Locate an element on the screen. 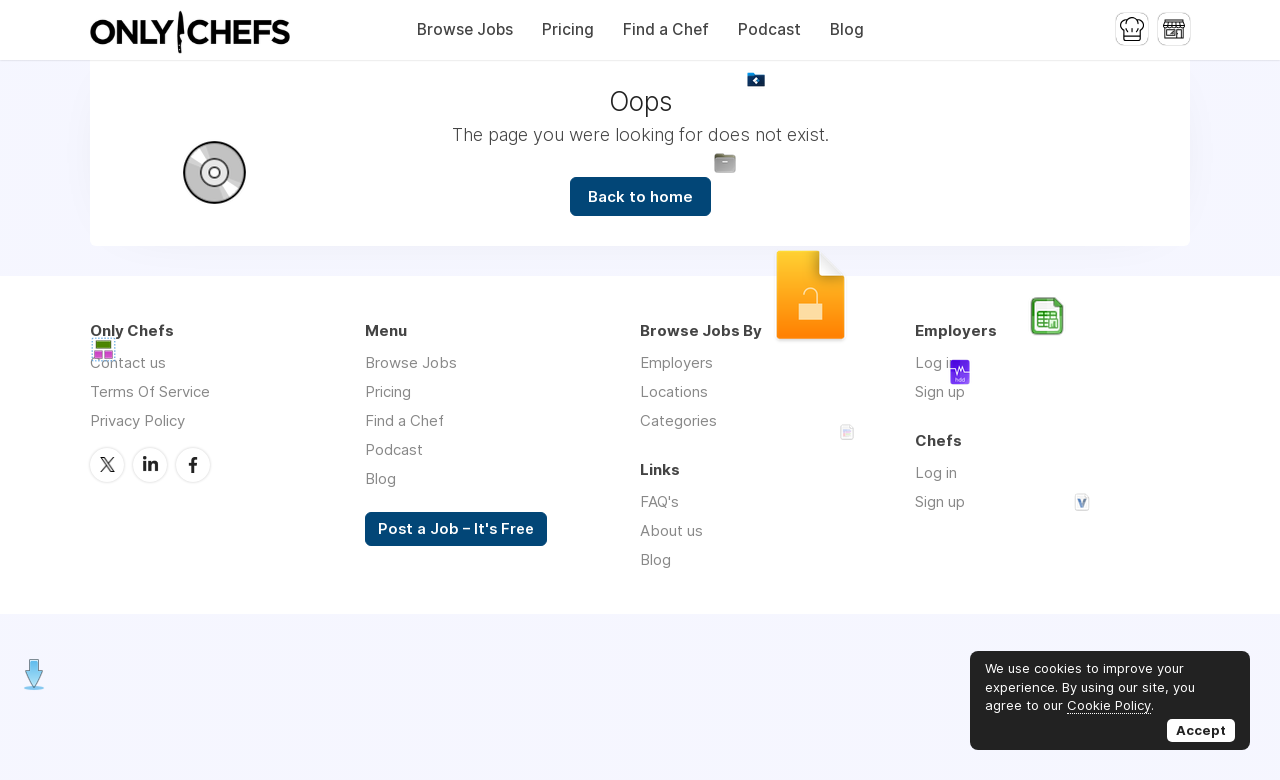 The width and height of the screenshot is (1280, 780). access development tools and applications is located at coordinates (847, 432).